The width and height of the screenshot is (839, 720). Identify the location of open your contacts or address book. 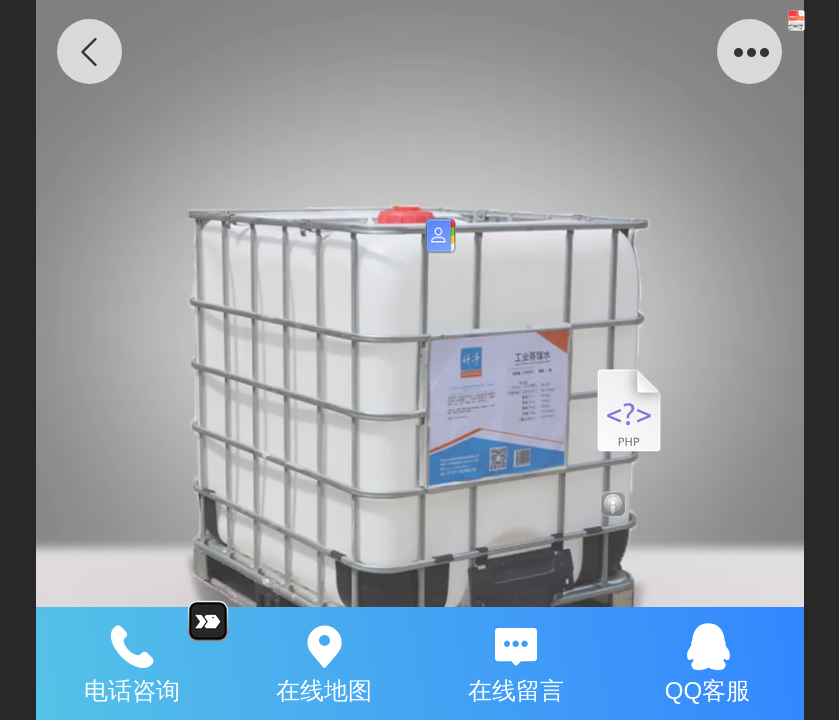
(440, 235).